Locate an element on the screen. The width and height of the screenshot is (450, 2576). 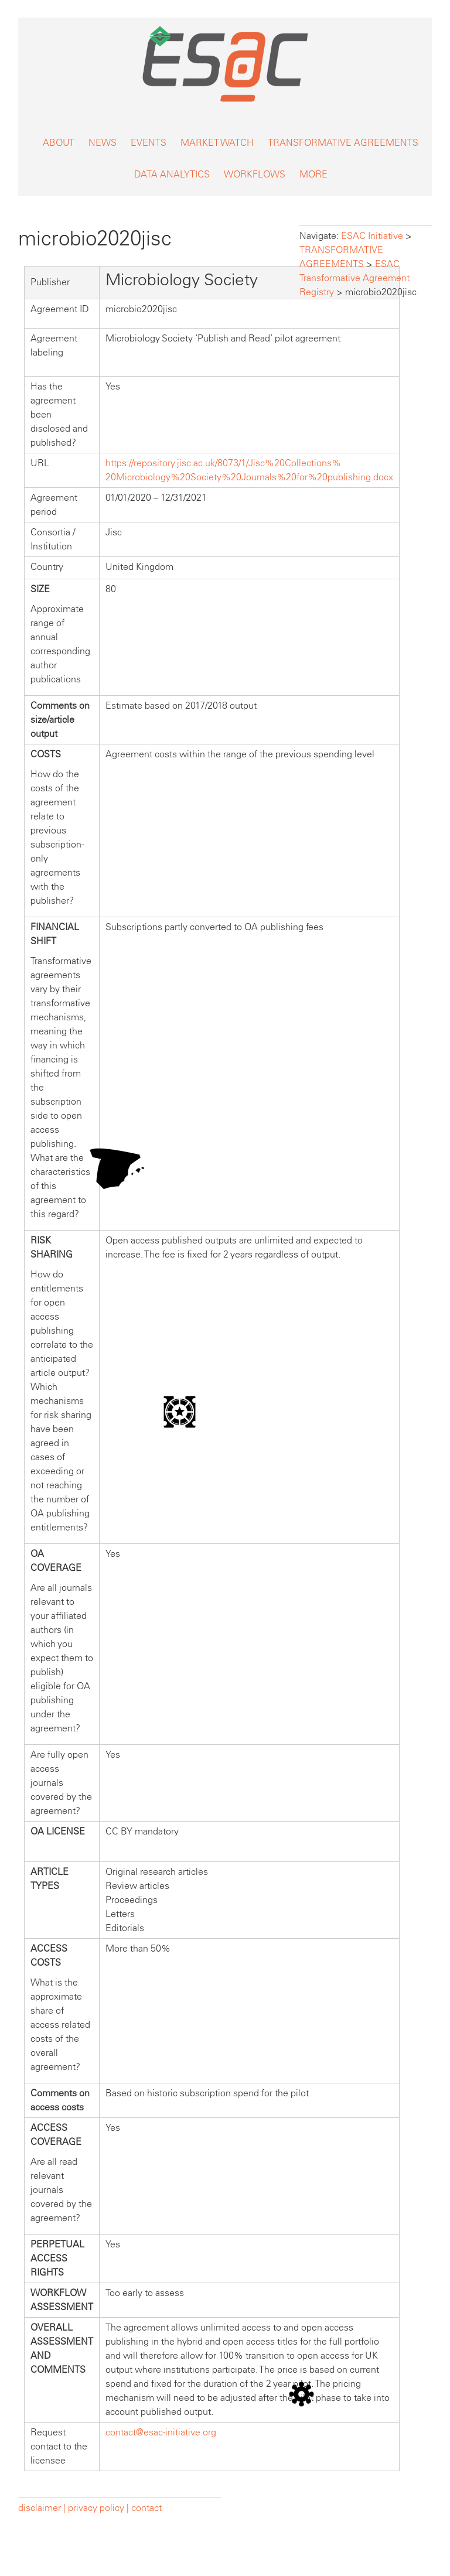
place a virtual marker or waypoint in-game is located at coordinates (160, 36).